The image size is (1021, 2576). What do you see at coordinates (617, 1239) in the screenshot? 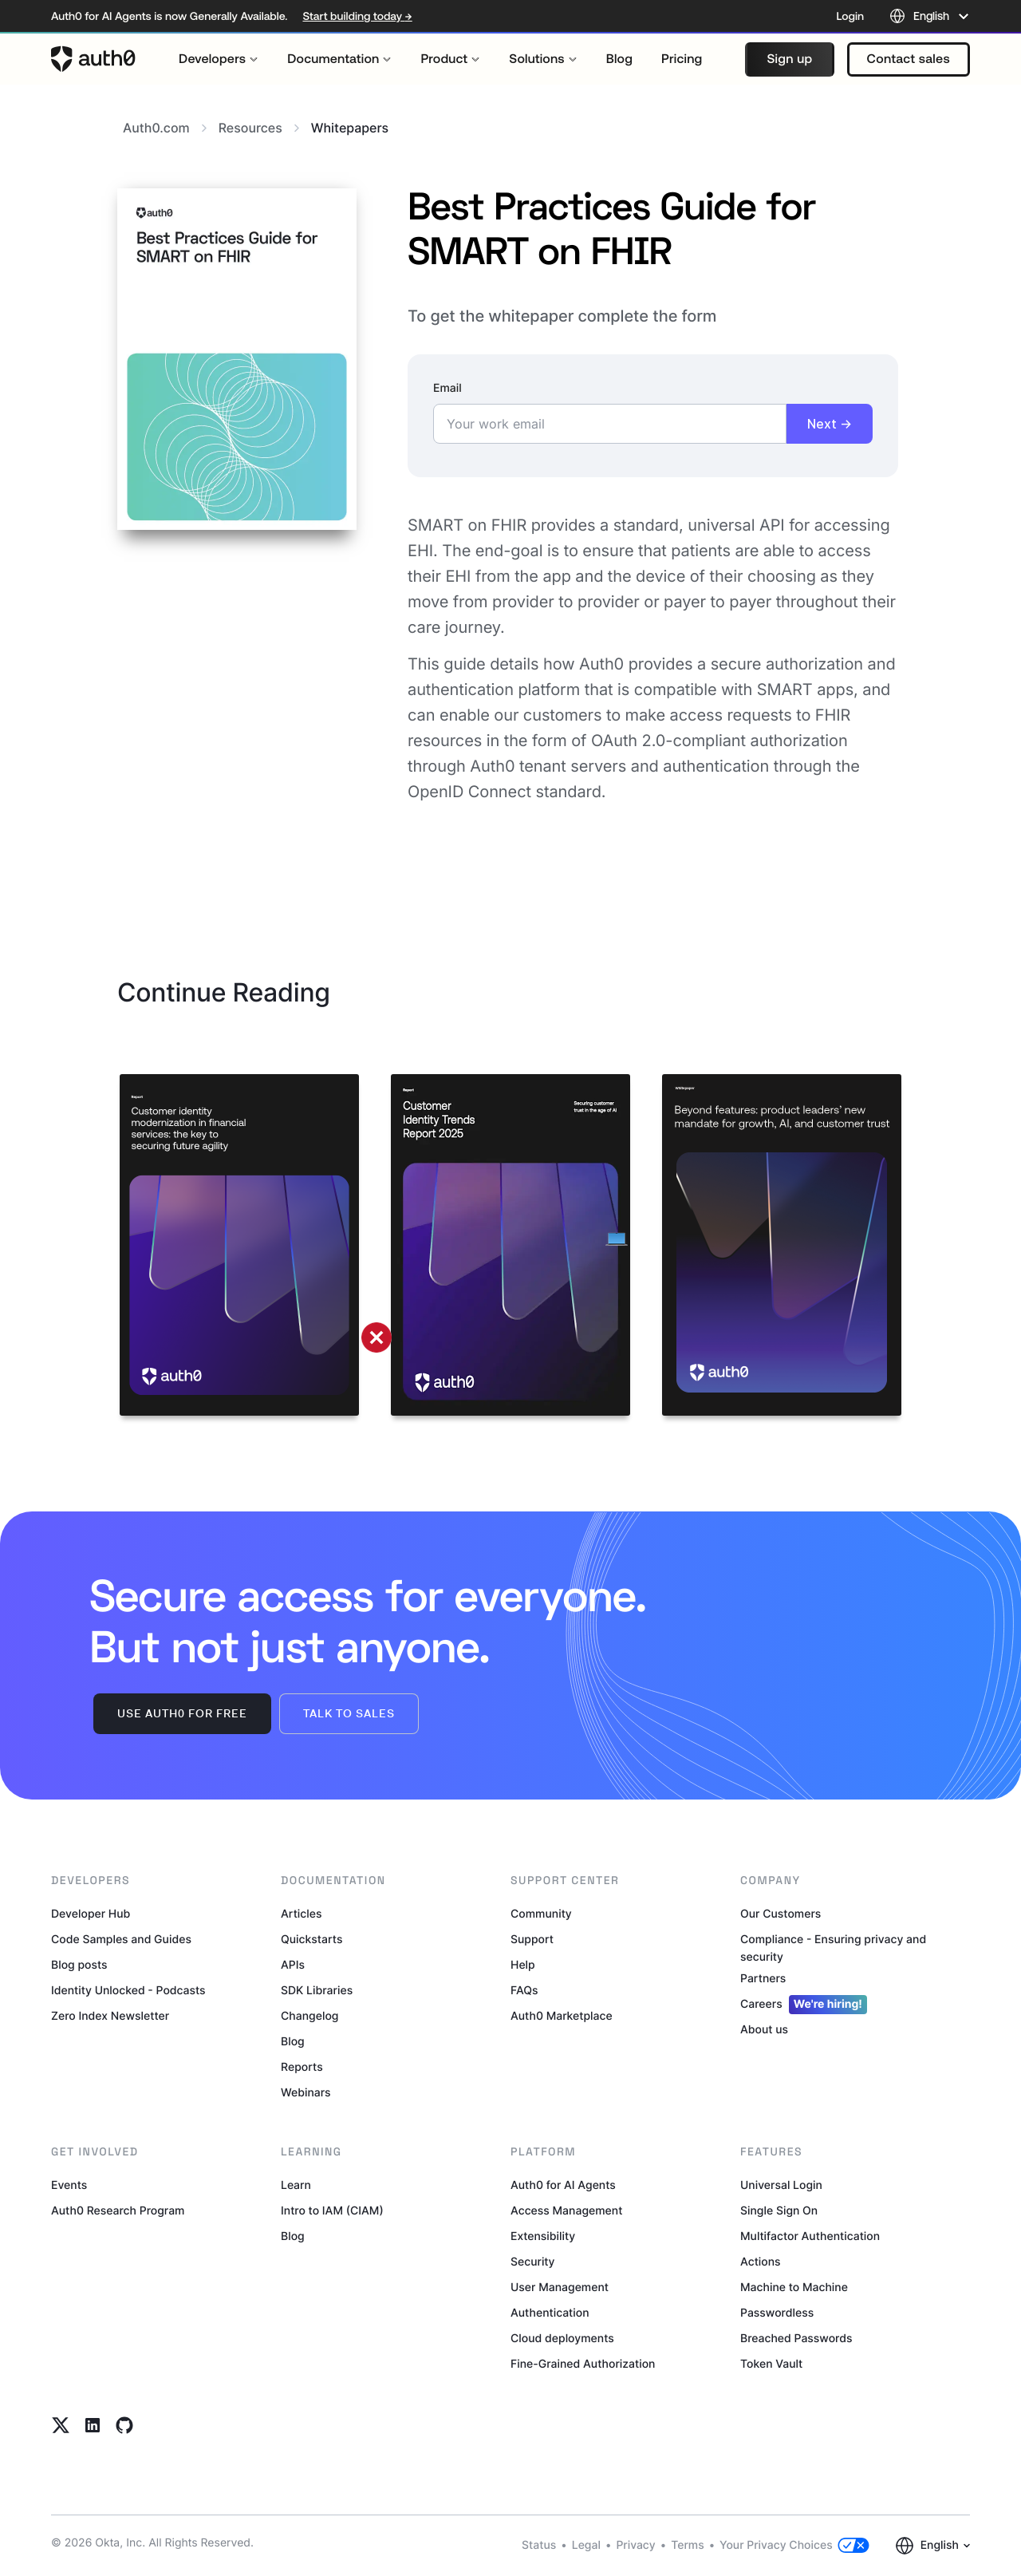
I see `represents this macbook pro device in system settings` at bounding box center [617, 1239].